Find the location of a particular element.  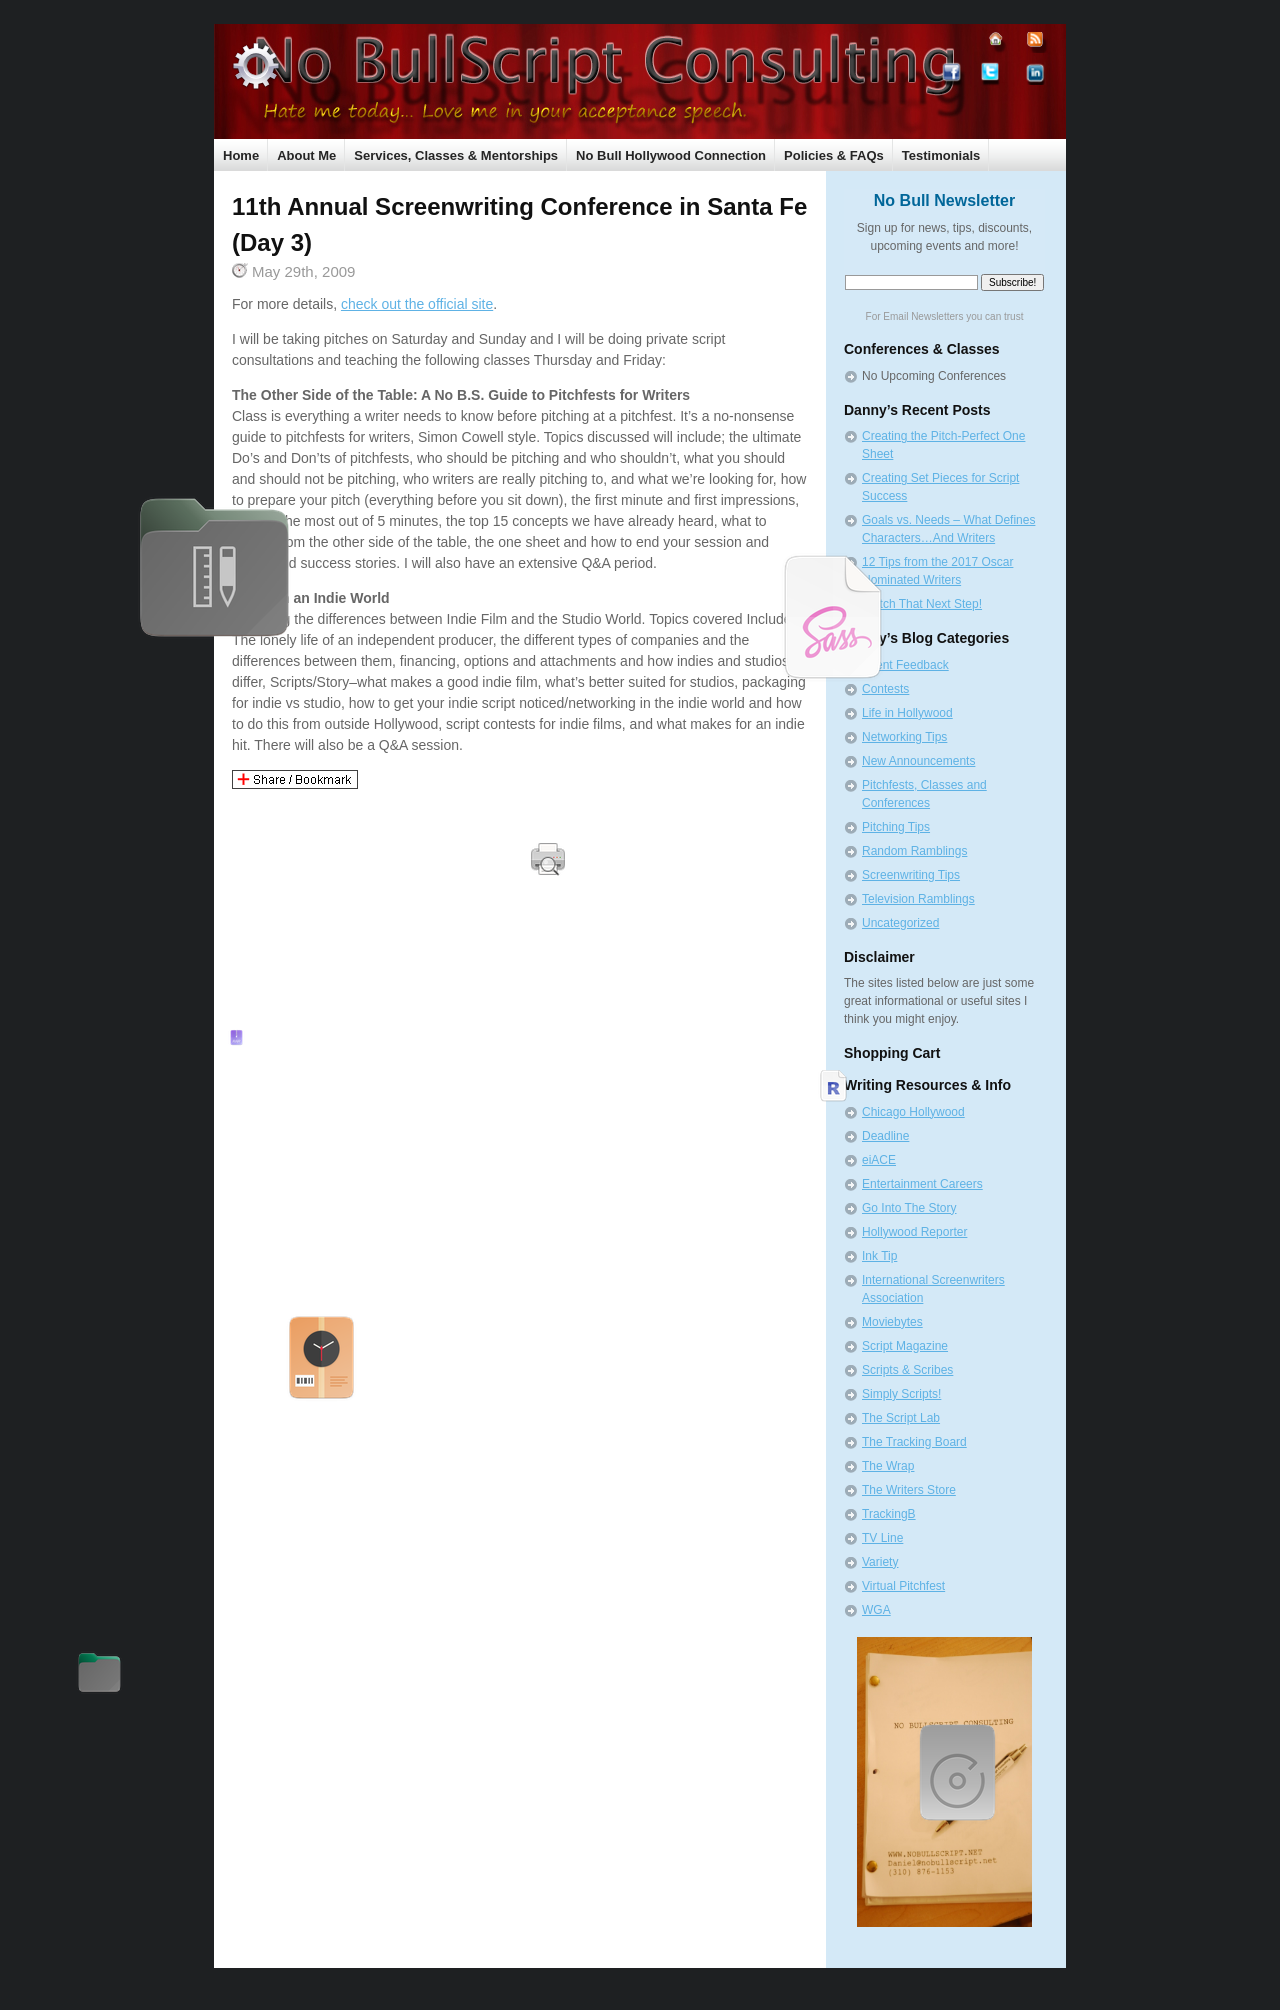

open folder to view contents is located at coordinates (99, 1672).